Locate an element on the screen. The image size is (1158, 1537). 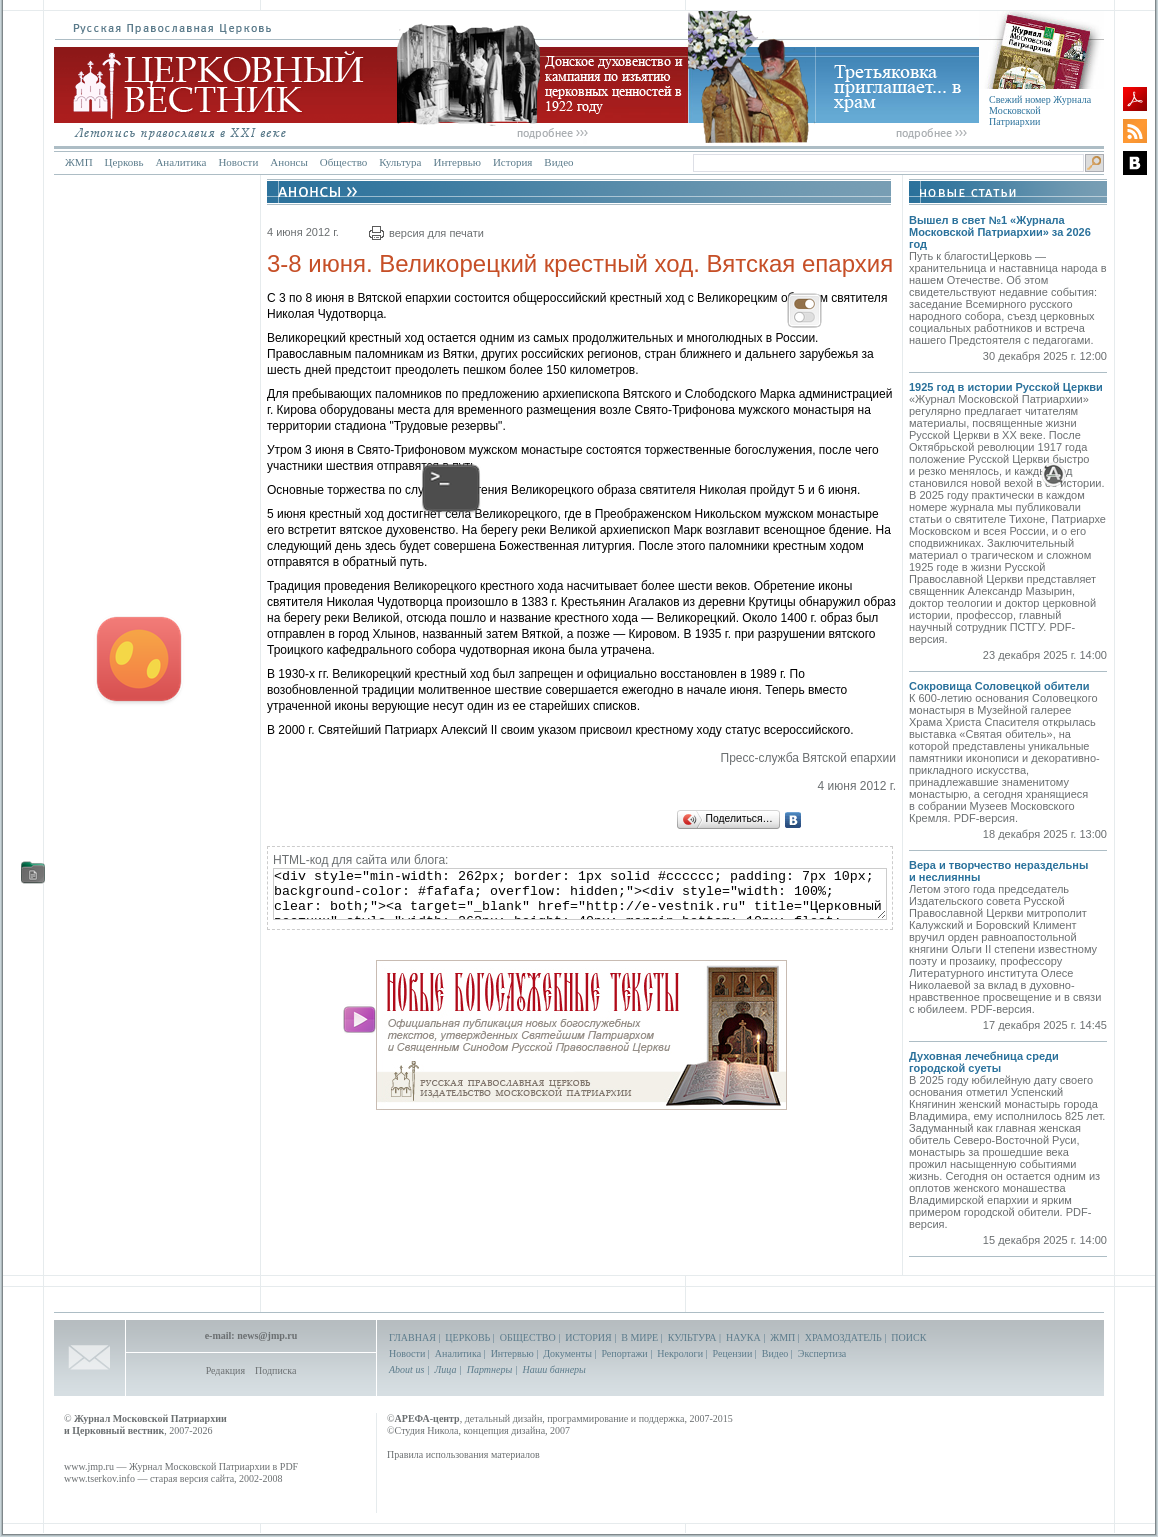
open desktop preferences or settings is located at coordinates (804, 310).